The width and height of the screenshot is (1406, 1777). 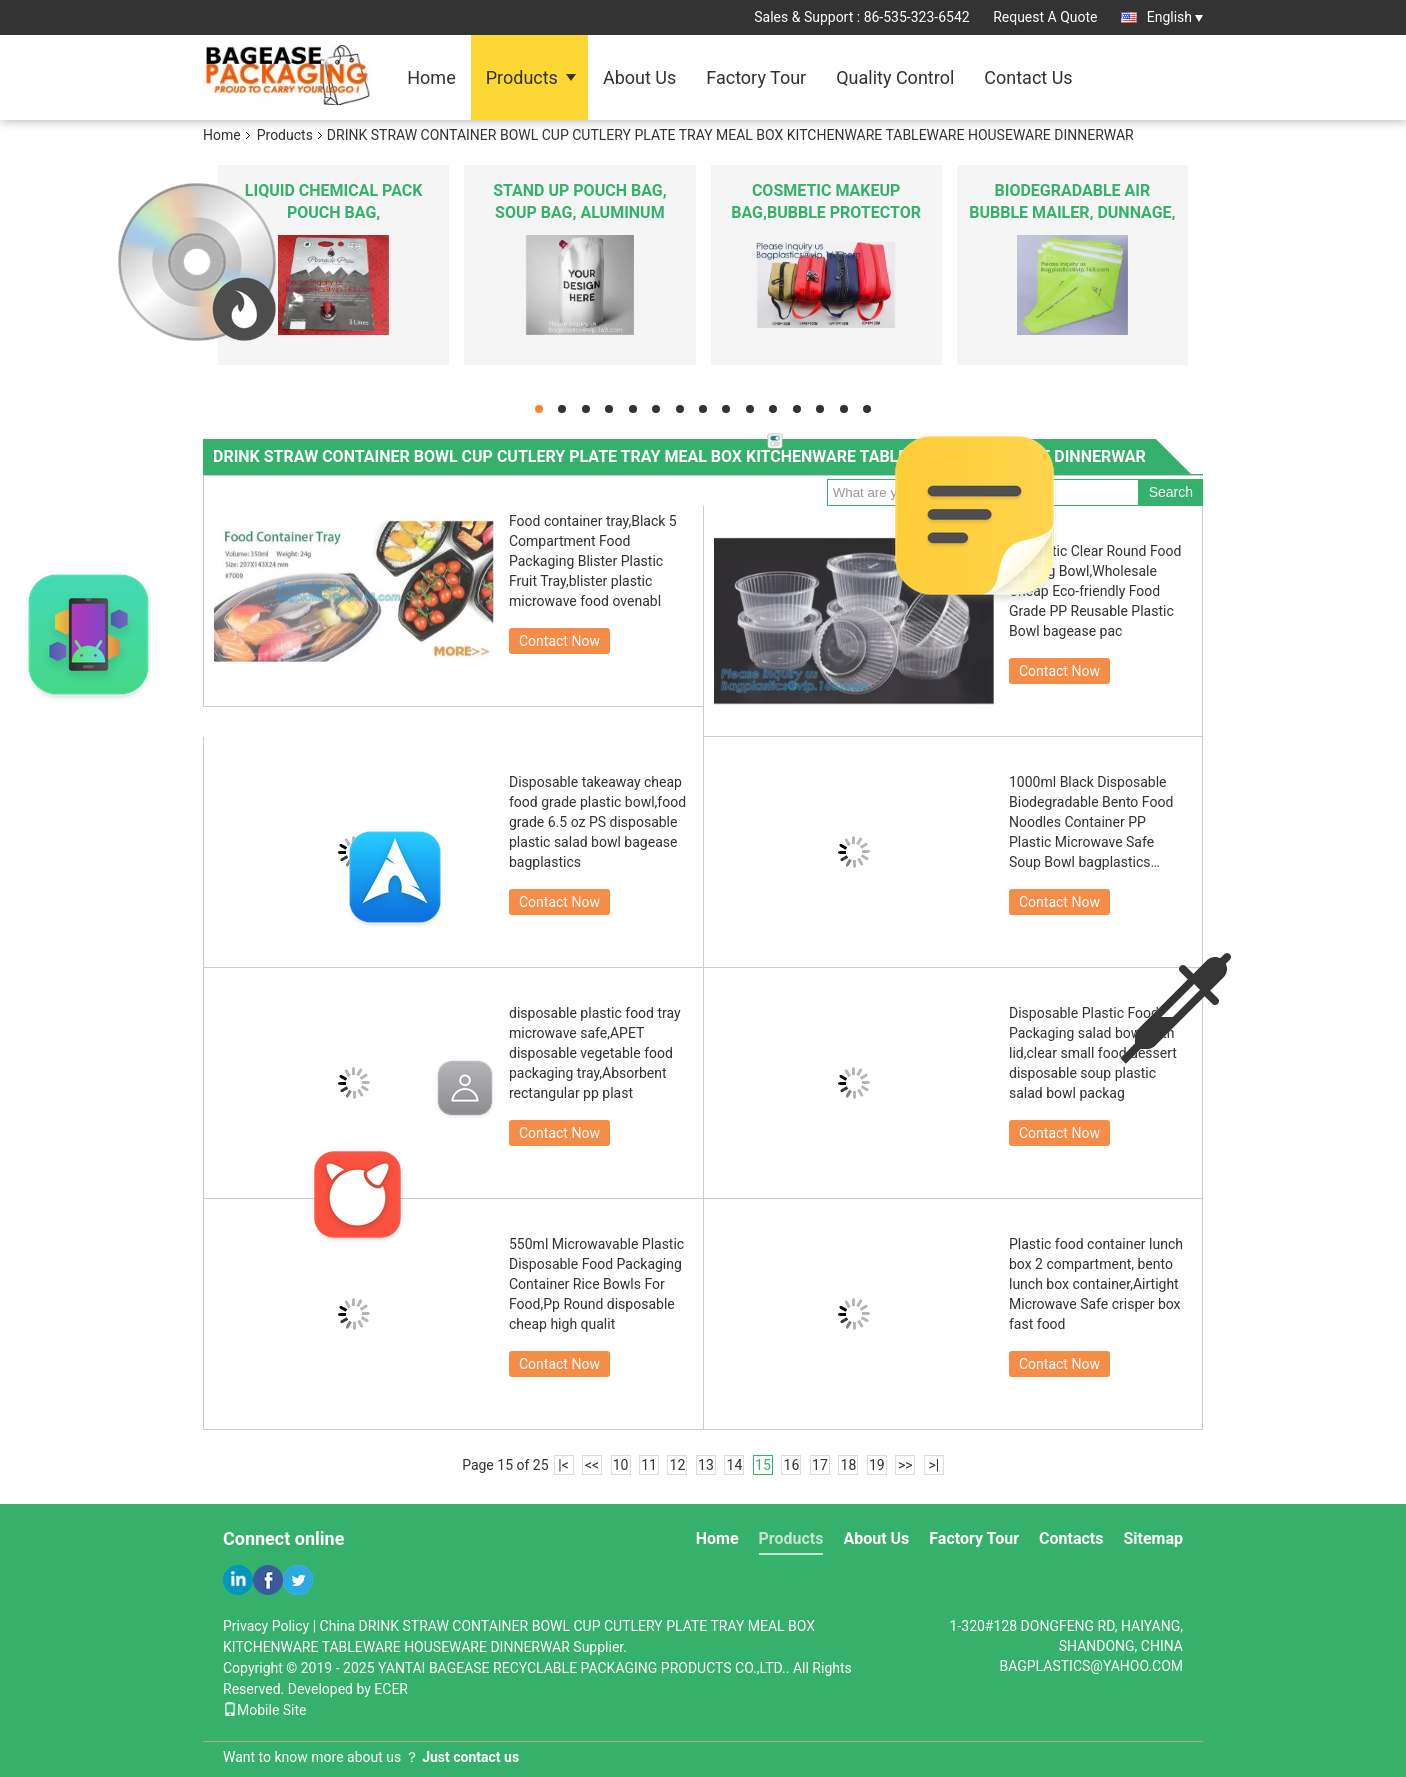 What do you see at coordinates (357, 1194) in the screenshot?
I see `open FreeBSD application` at bounding box center [357, 1194].